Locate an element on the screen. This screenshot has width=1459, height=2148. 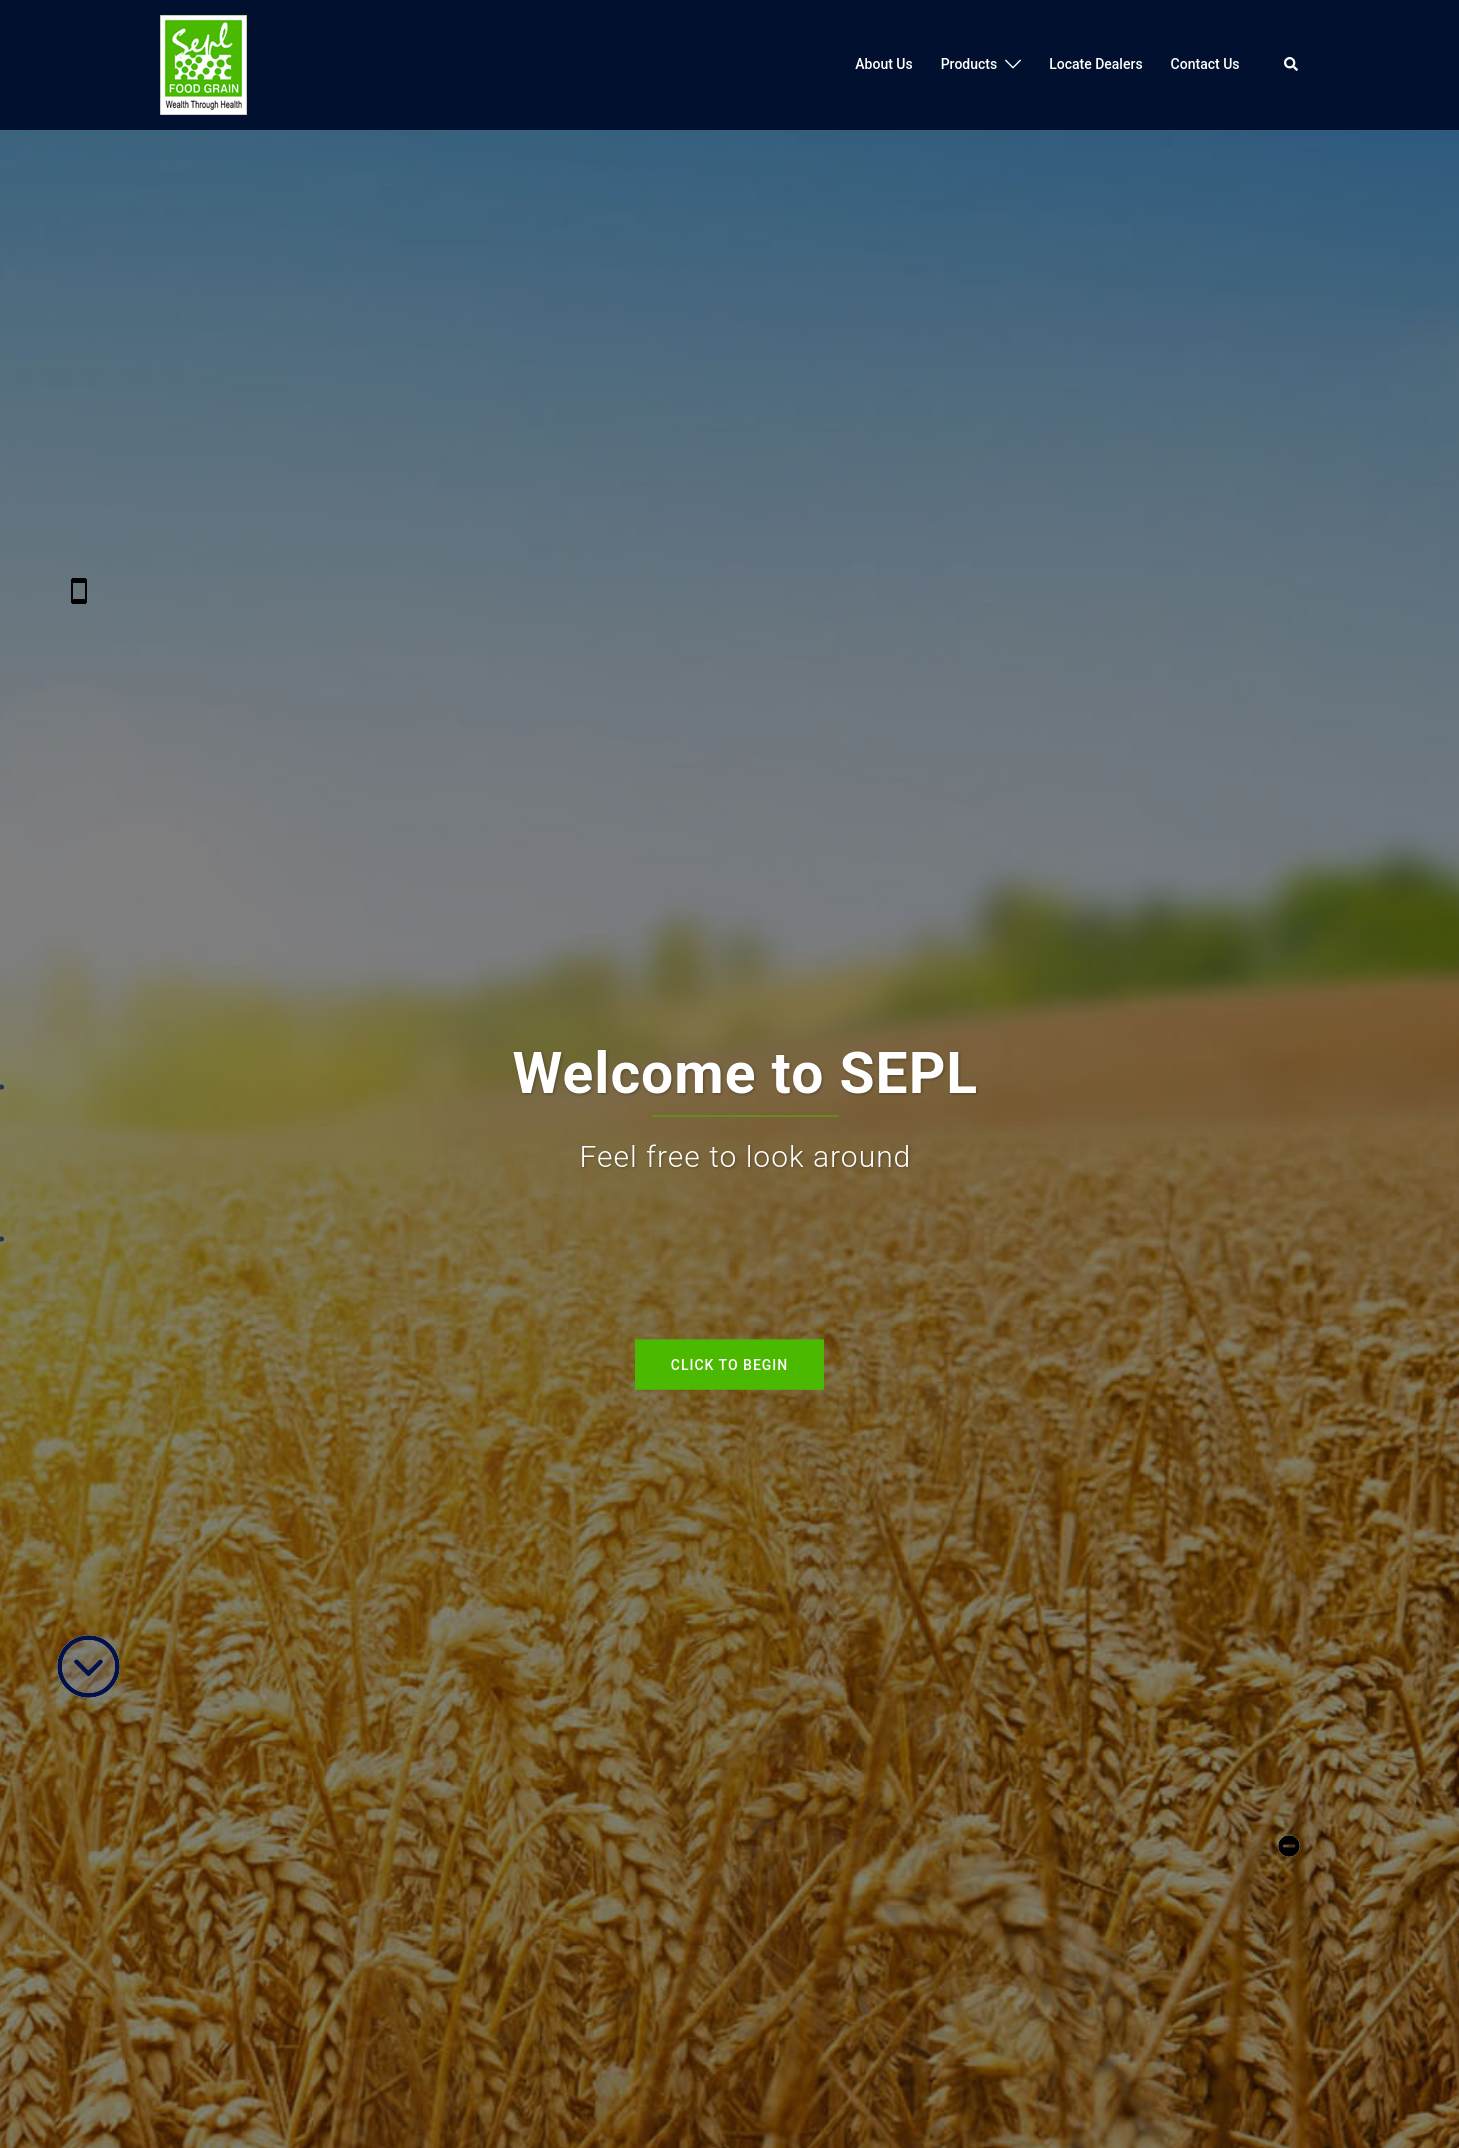
remove an item from a list is located at coordinates (1289, 1846).